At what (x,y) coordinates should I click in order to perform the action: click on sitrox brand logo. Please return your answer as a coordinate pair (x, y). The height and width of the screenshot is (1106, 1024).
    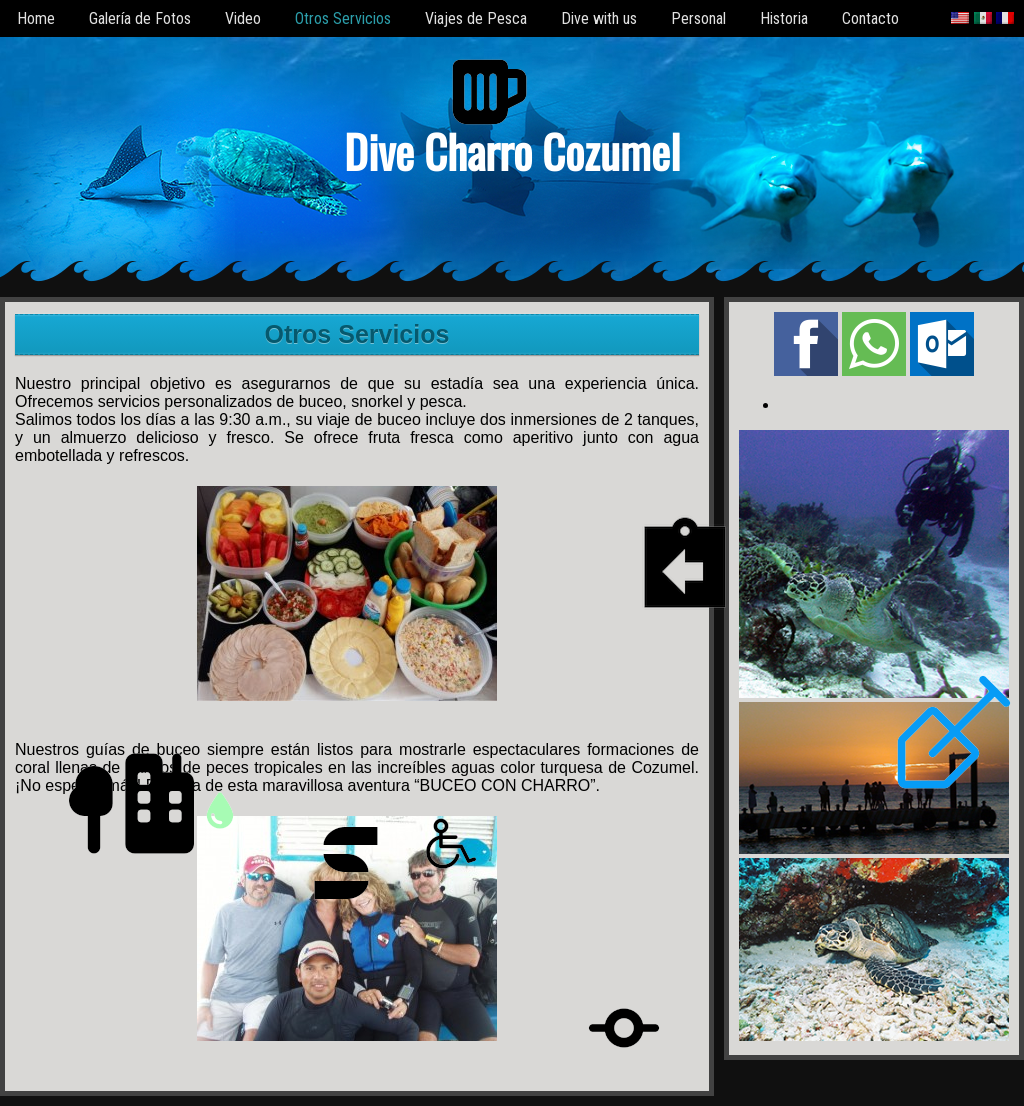
    Looking at the image, I should click on (346, 863).